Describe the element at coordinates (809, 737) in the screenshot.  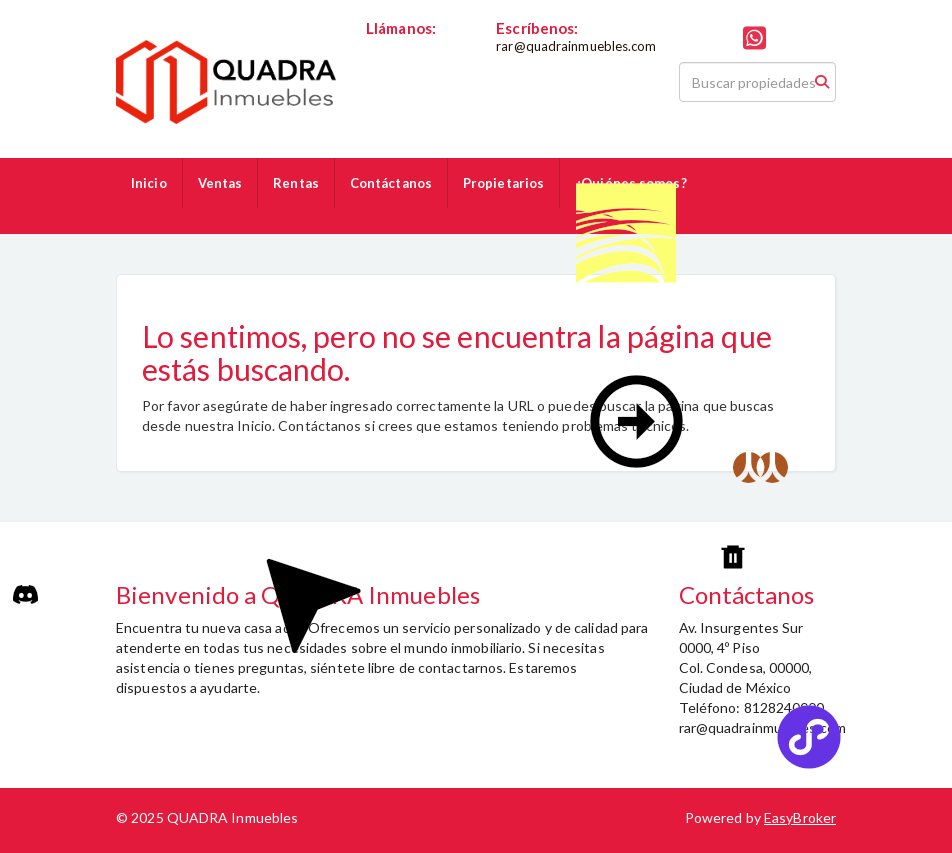
I see `open wechat mini program` at that location.